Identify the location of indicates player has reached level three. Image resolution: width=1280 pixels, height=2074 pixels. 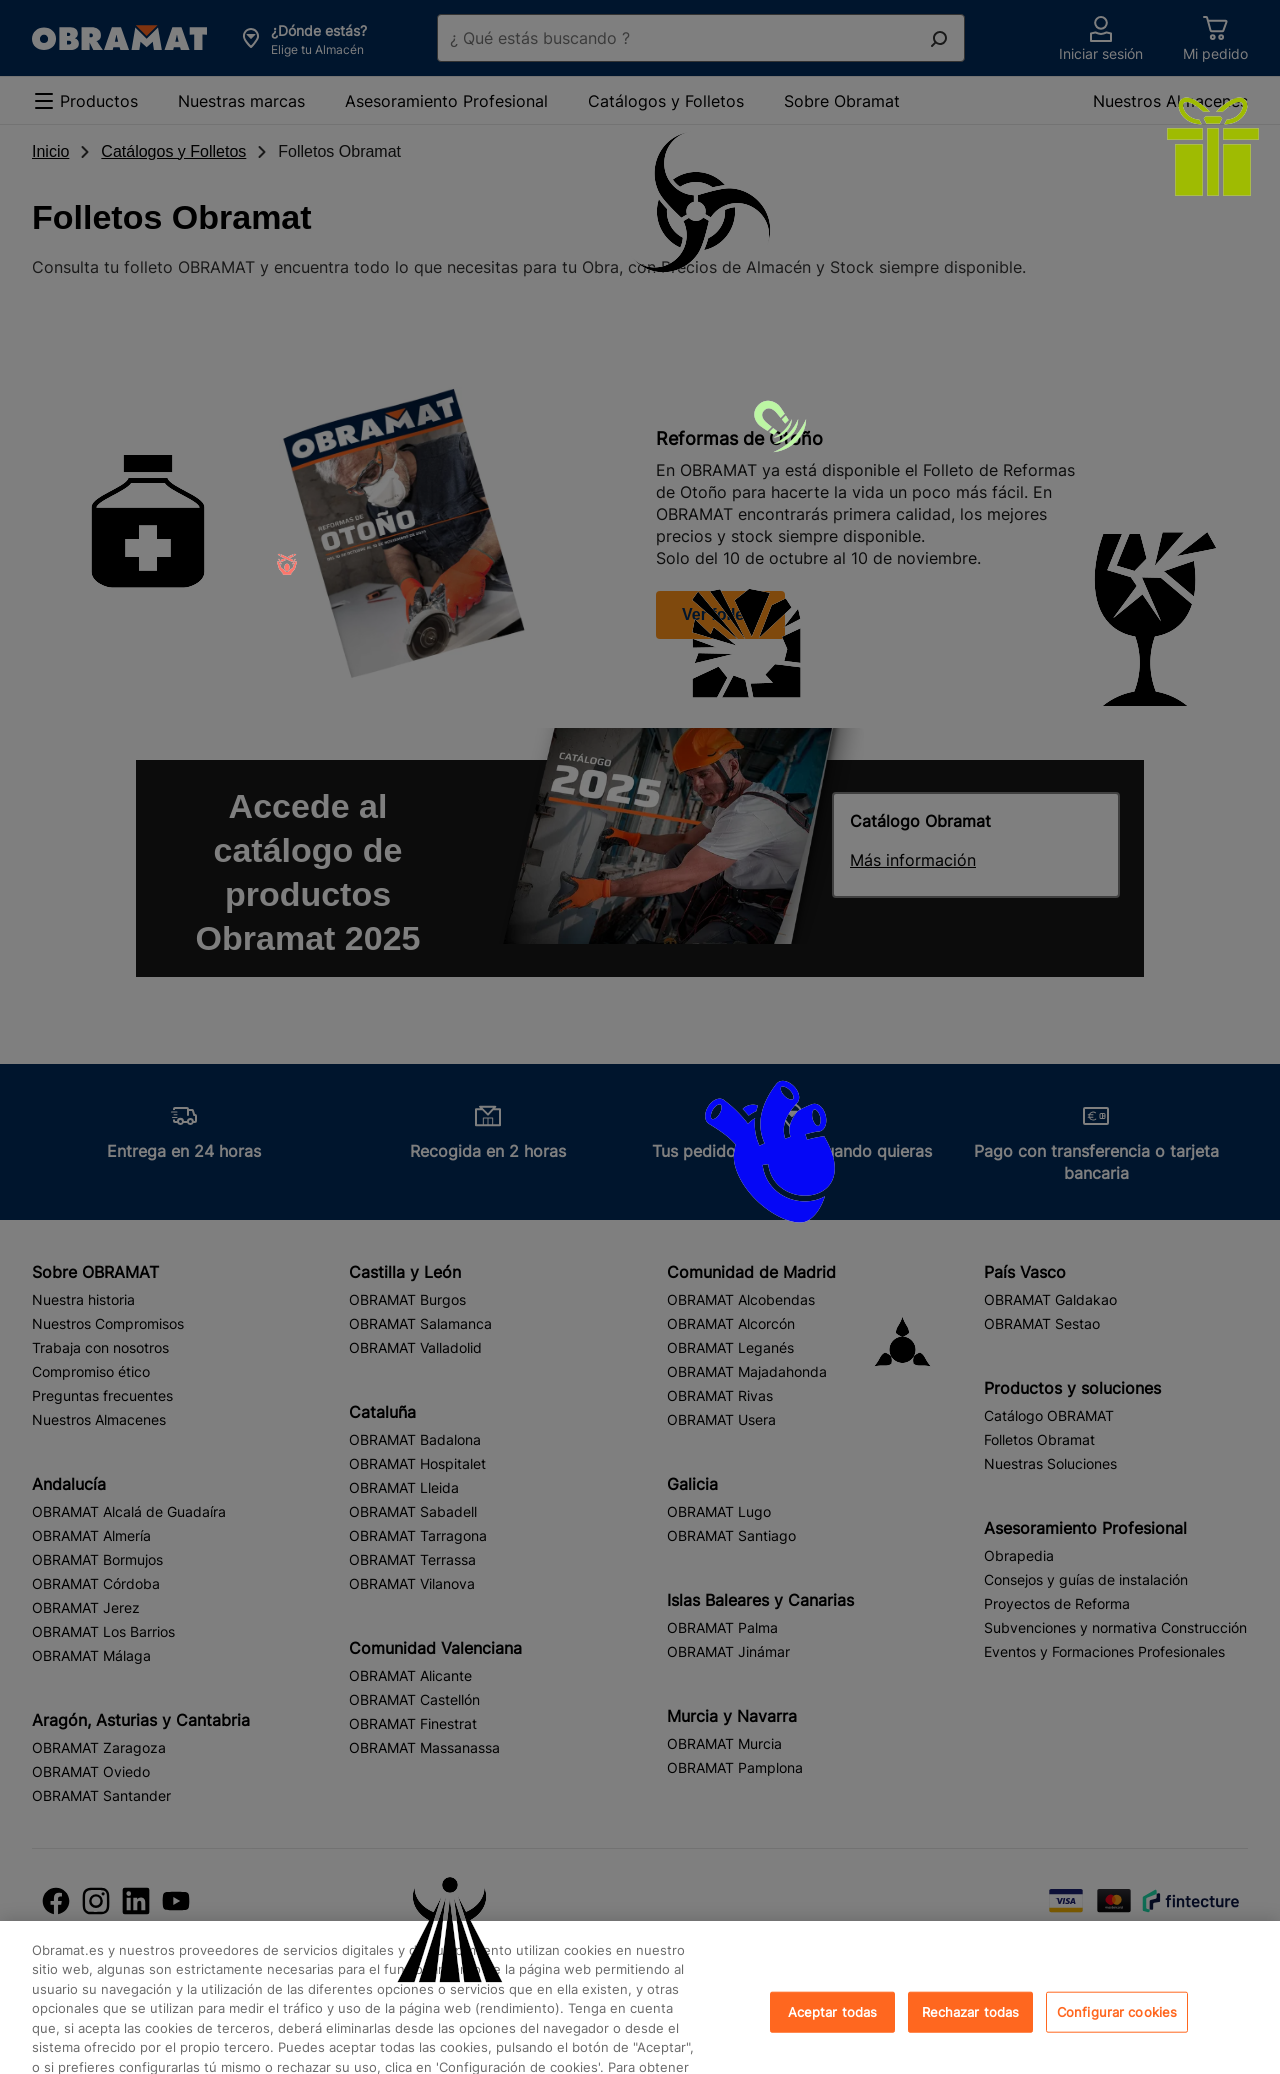
(902, 1341).